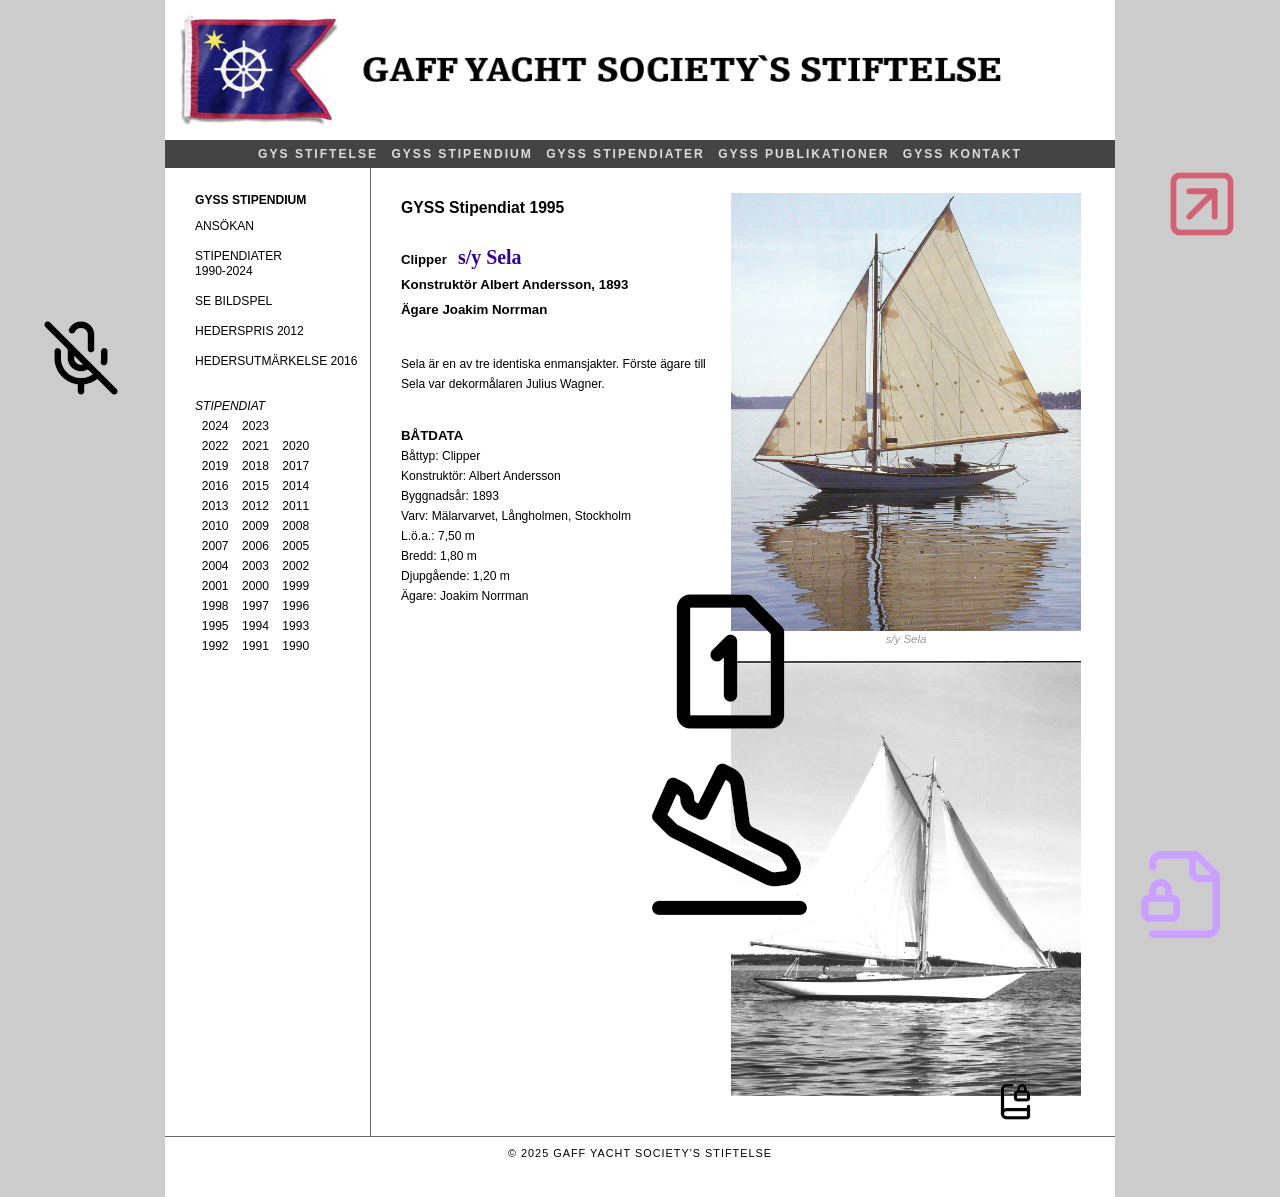 The height and width of the screenshot is (1197, 1280). I want to click on access a protected or locked document, so click(1015, 1101).